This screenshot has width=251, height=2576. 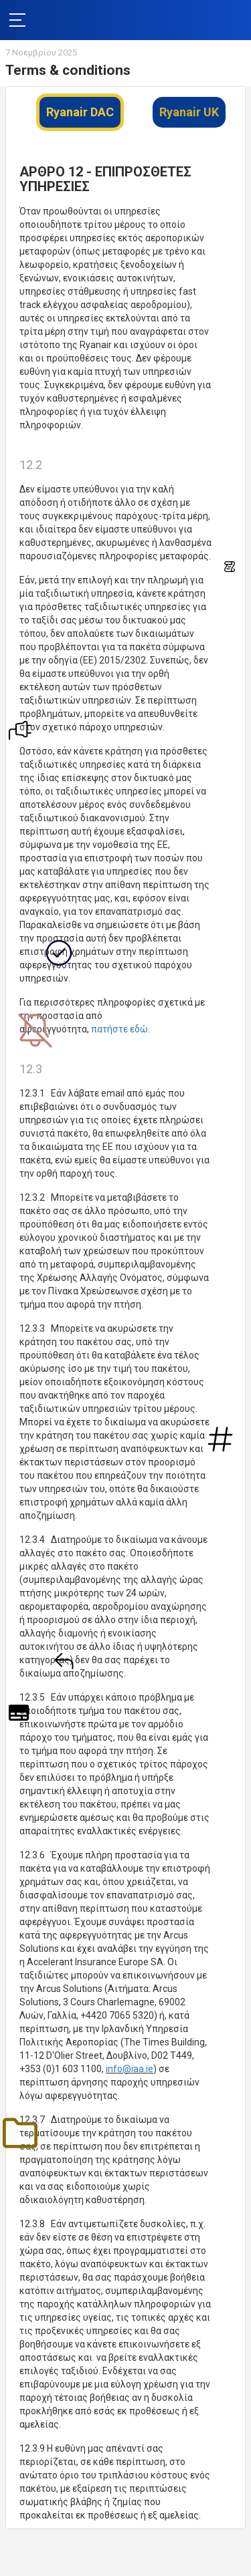 What do you see at coordinates (20, 730) in the screenshot?
I see `connect a plugin or extension` at bounding box center [20, 730].